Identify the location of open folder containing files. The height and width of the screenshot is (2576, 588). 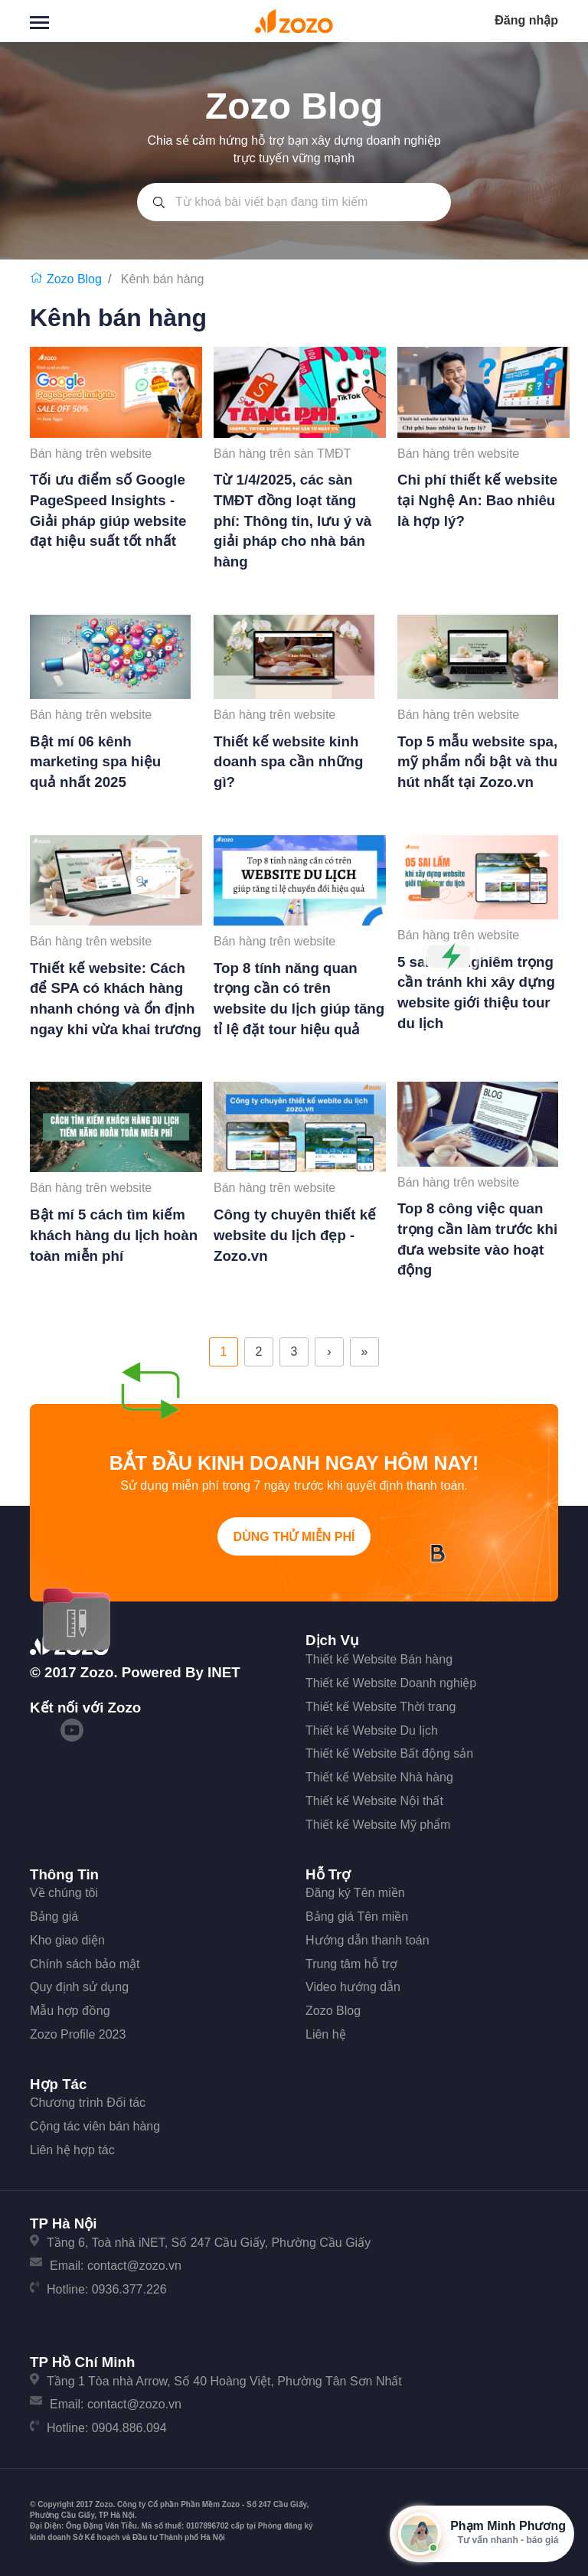
(430, 890).